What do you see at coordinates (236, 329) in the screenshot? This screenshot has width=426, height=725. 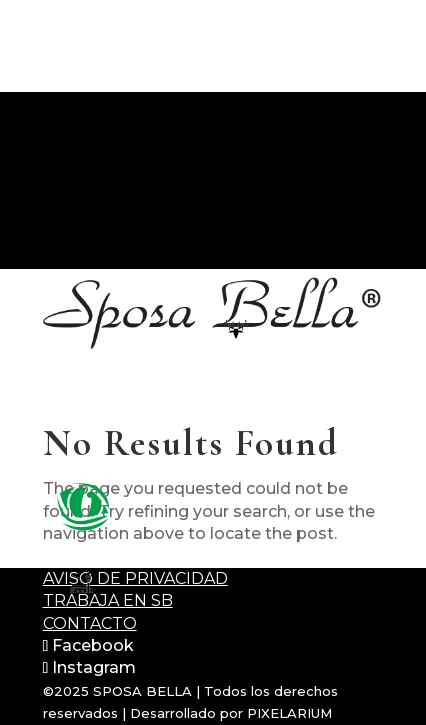 I see `wildlife or nature category indicator` at bounding box center [236, 329].